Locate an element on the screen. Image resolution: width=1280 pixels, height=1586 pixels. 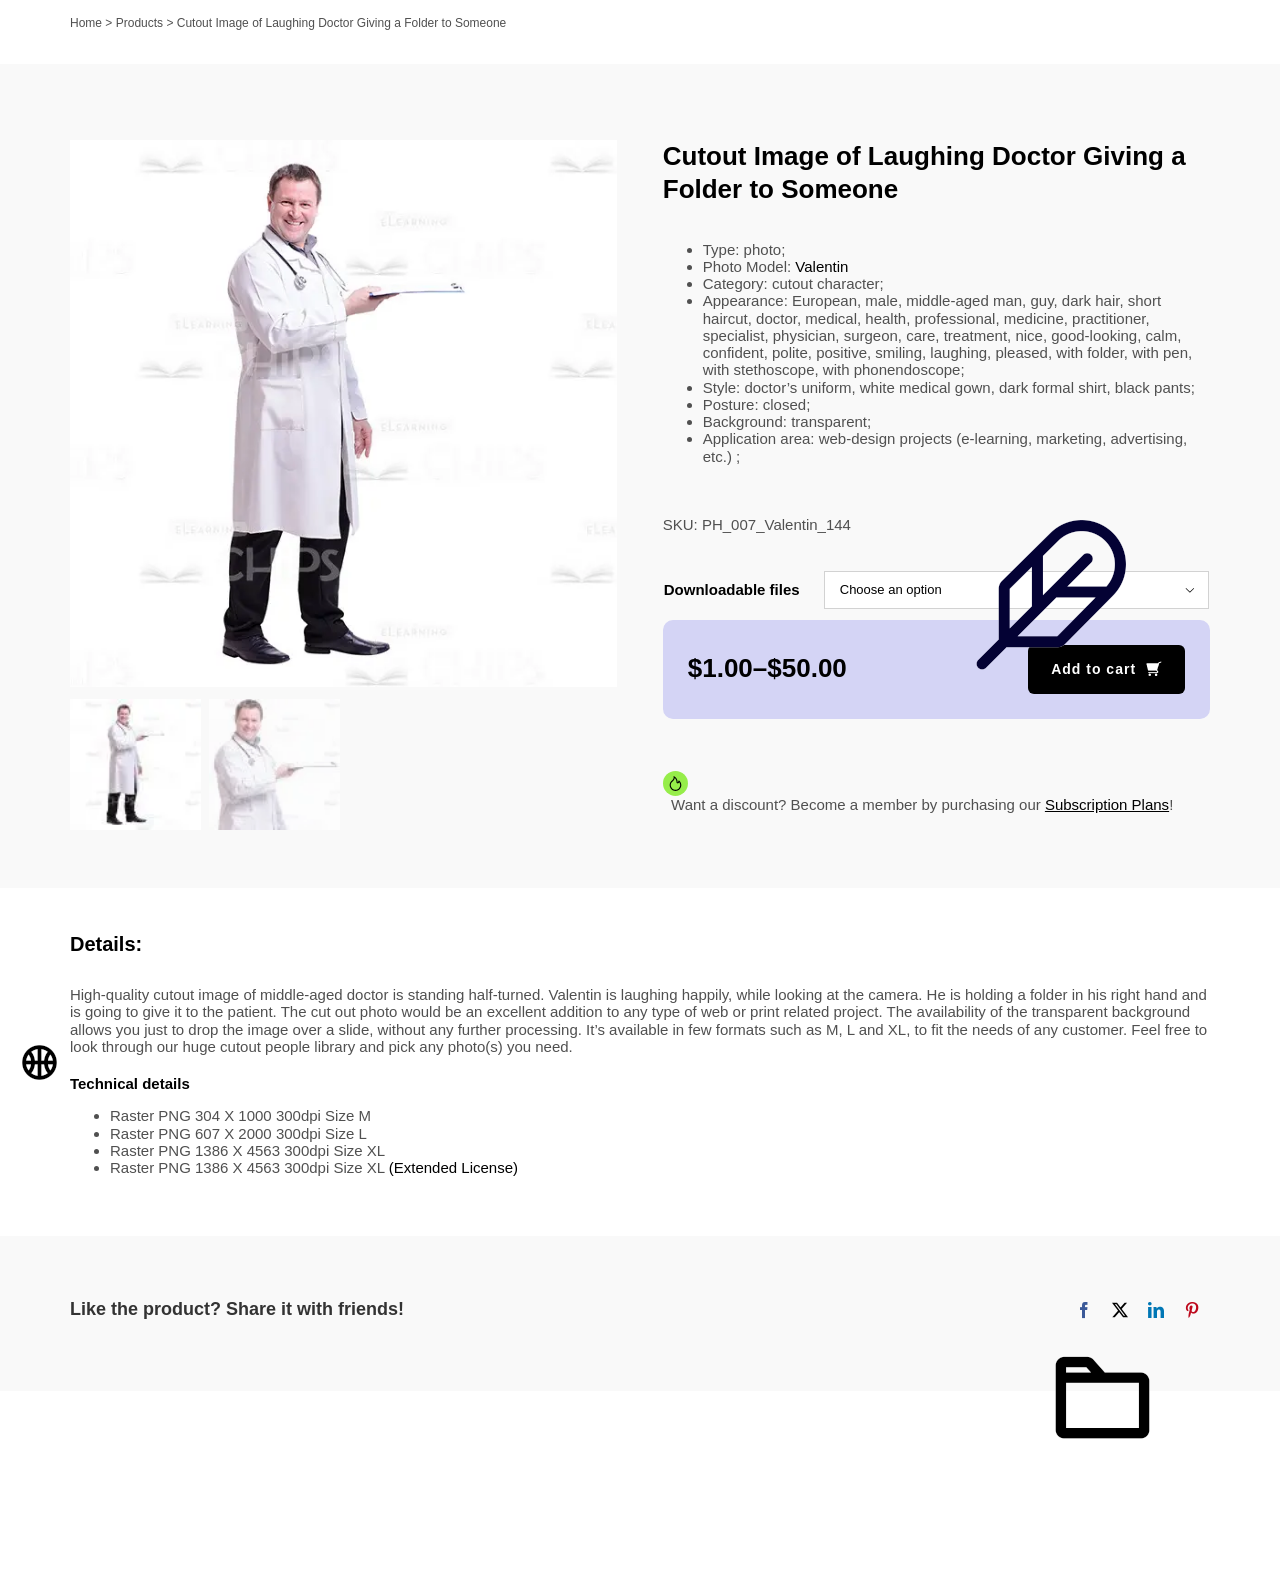
access sports or basketball-related content is located at coordinates (39, 1062).